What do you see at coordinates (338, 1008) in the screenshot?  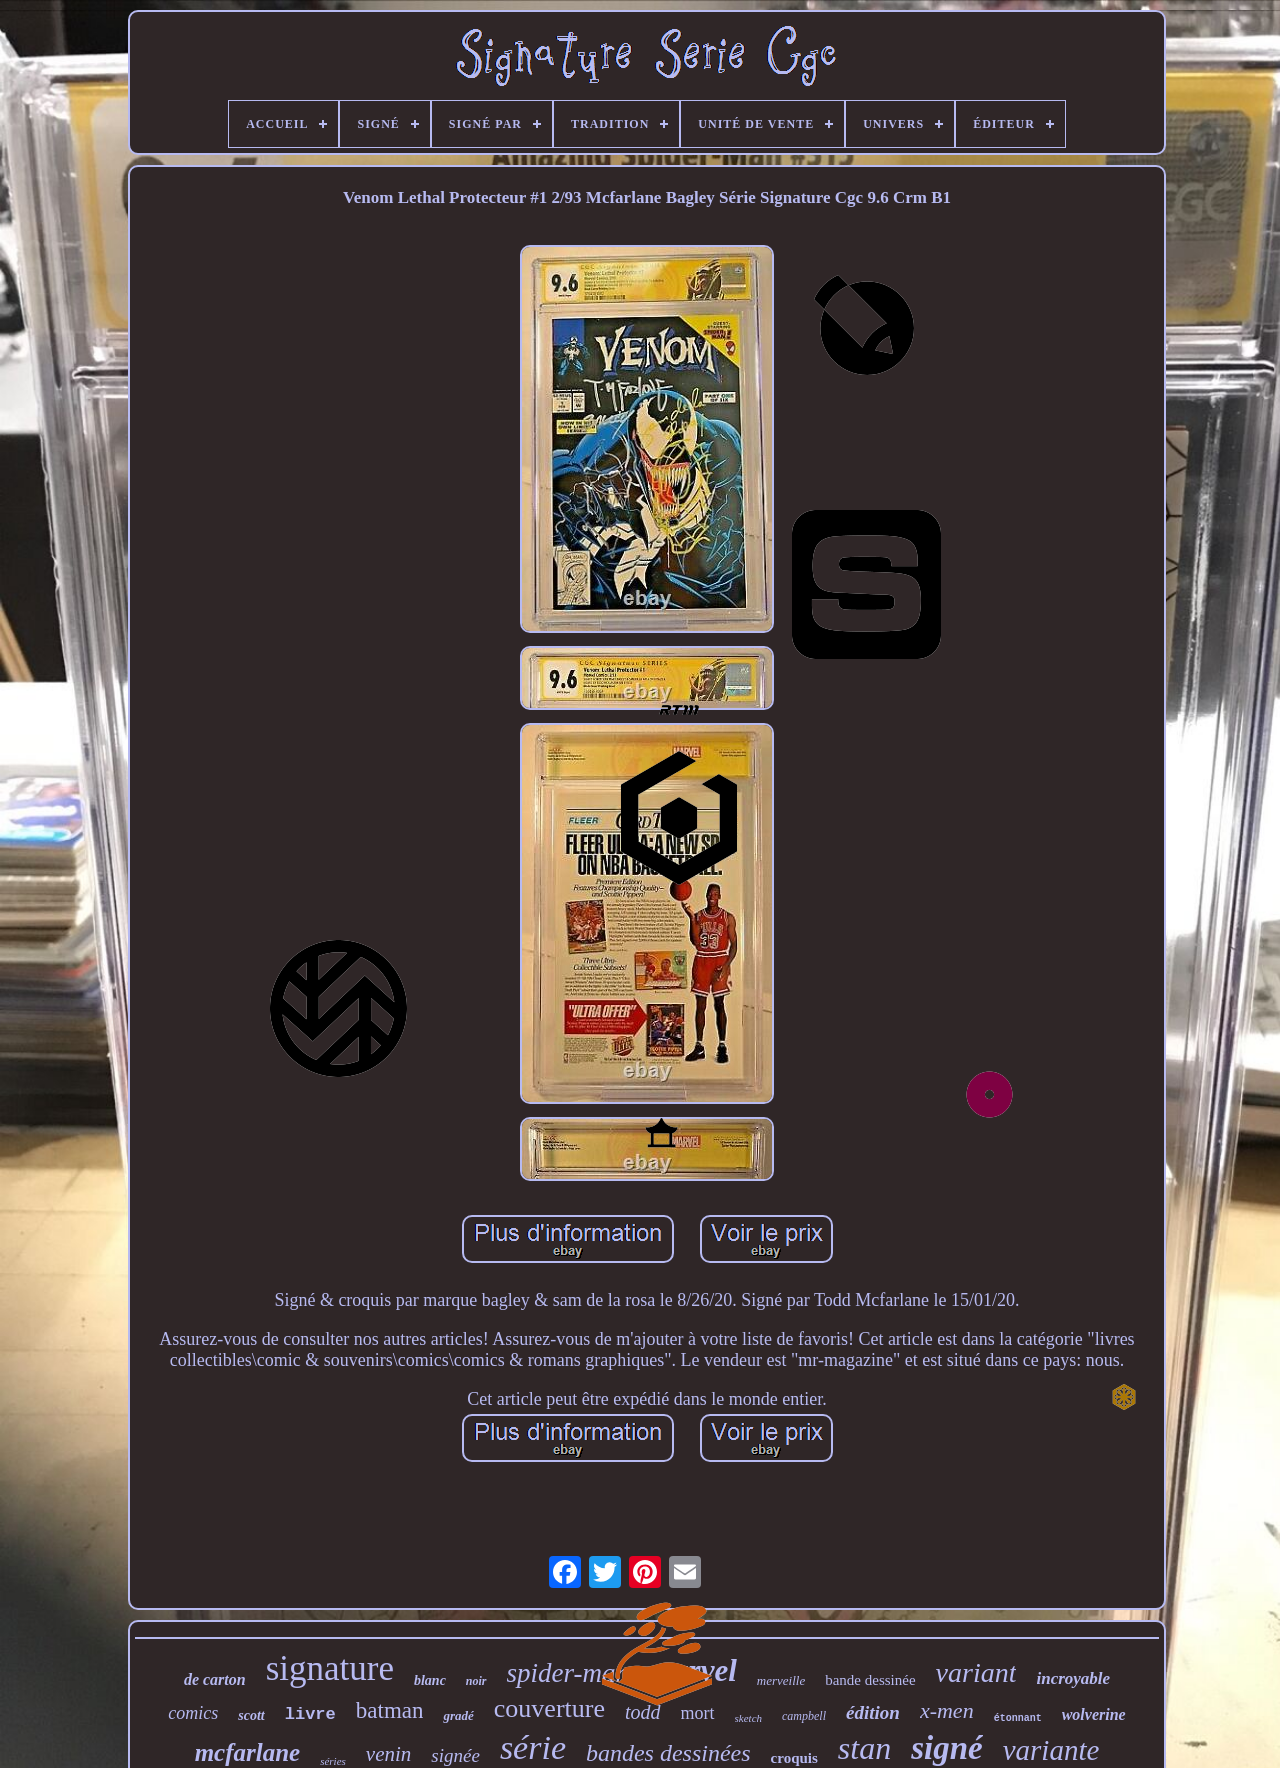 I see `wasabi cloud storage service logo` at bounding box center [338, 1008].